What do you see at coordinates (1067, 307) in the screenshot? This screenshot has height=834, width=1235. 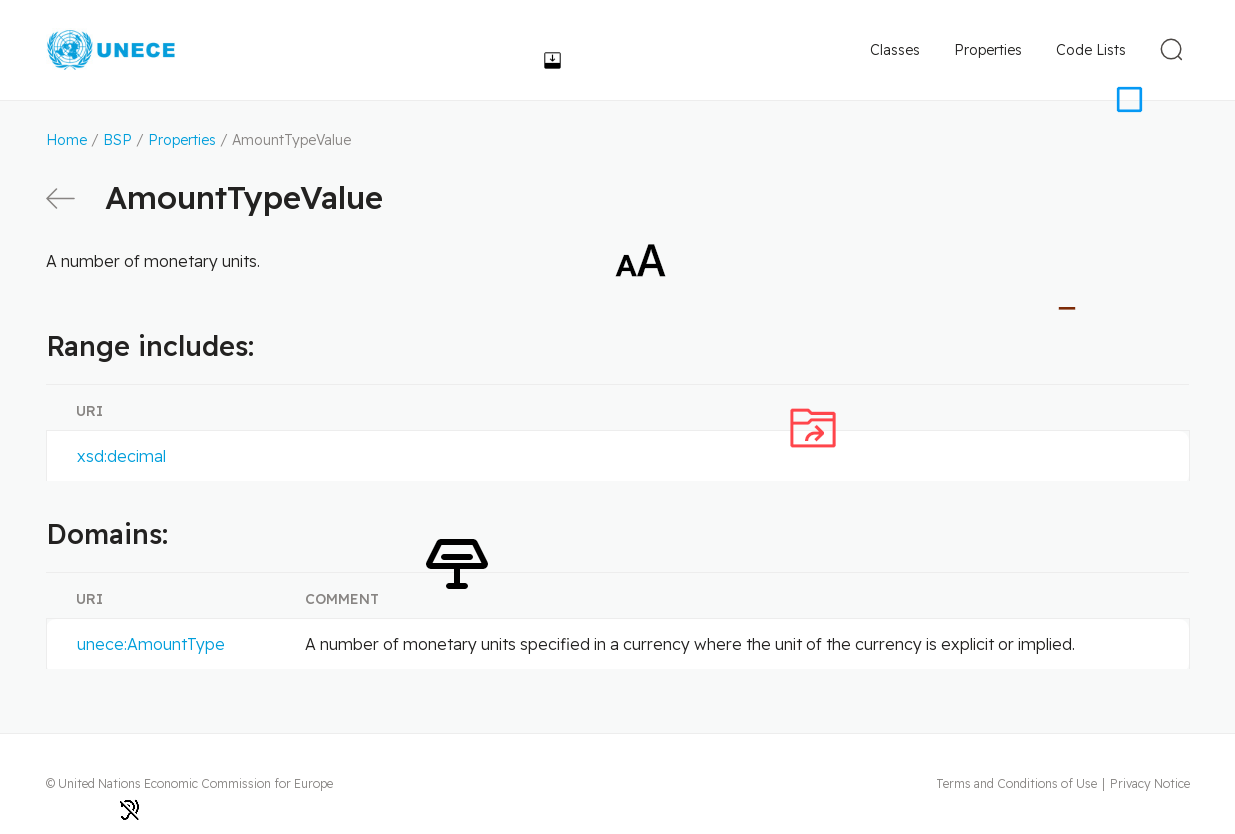 I see `minimize or collapse a window` at bounding box center [1067, 307].